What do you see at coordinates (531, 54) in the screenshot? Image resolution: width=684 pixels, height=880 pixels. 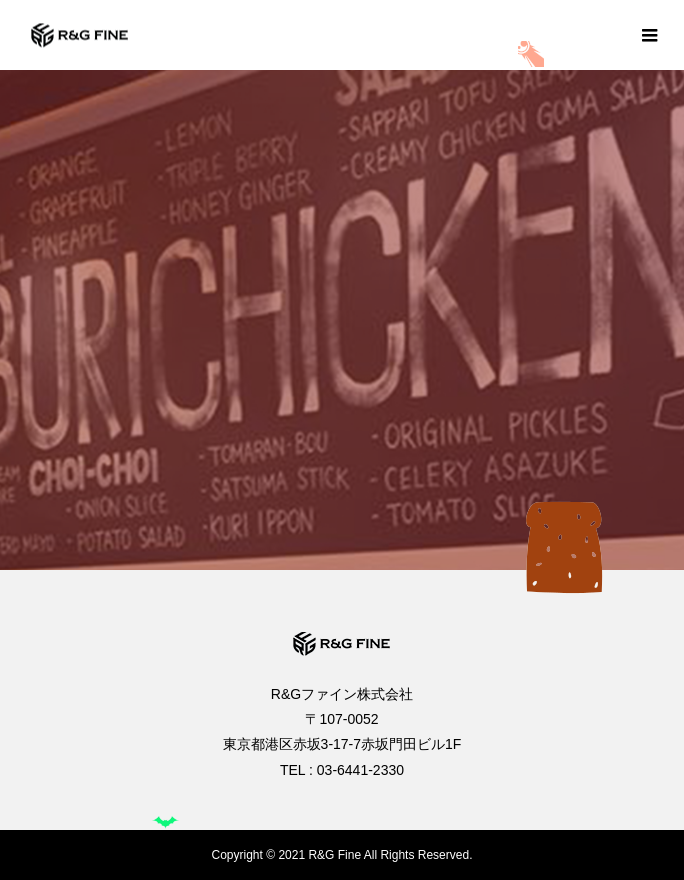 I see `launch or throw a bowling ball in gameplay` at bounding box center [531, 54].